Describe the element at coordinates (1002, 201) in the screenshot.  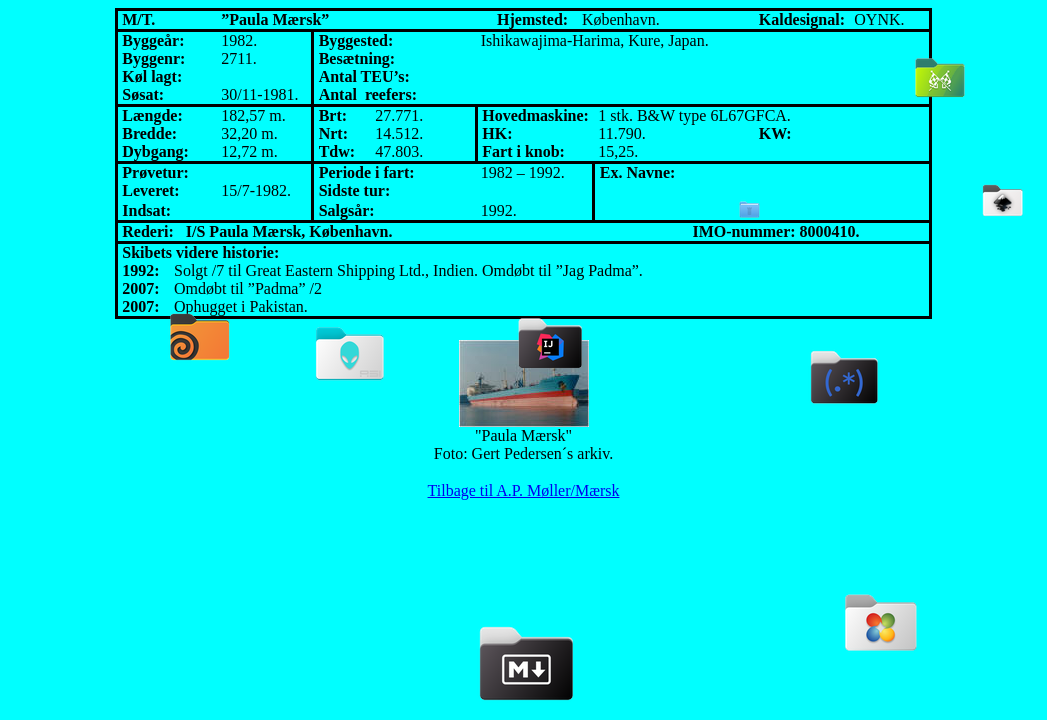
I see `open inkscape project files folder` at that location.